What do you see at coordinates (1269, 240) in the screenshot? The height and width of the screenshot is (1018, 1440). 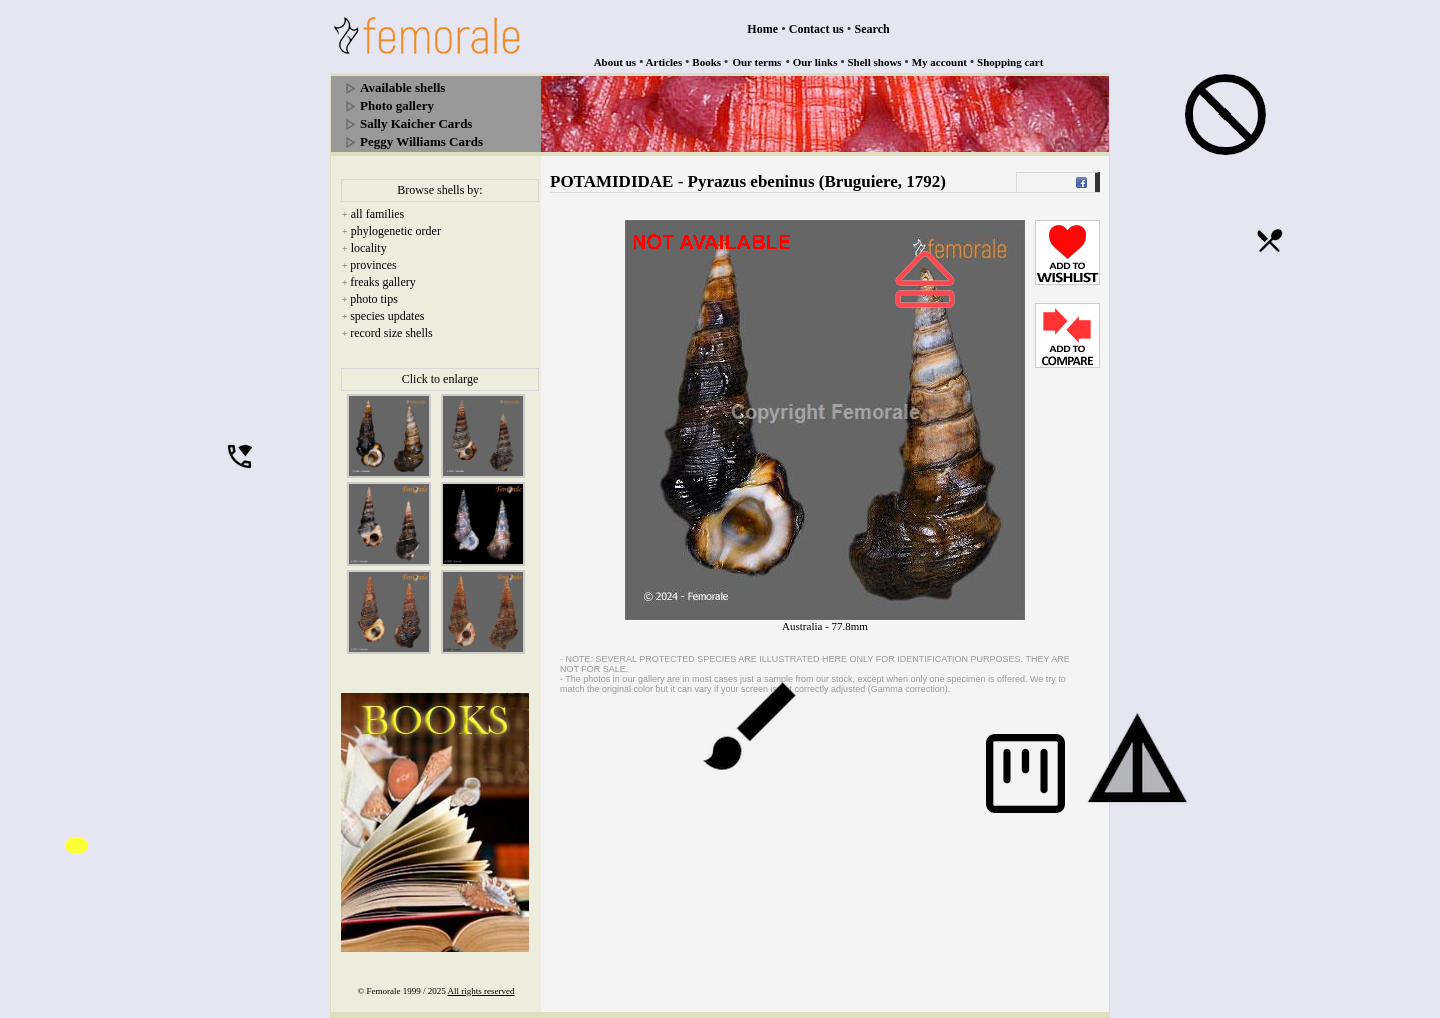 I see `find nearby restaurants` at bounding box center [1269, 240].